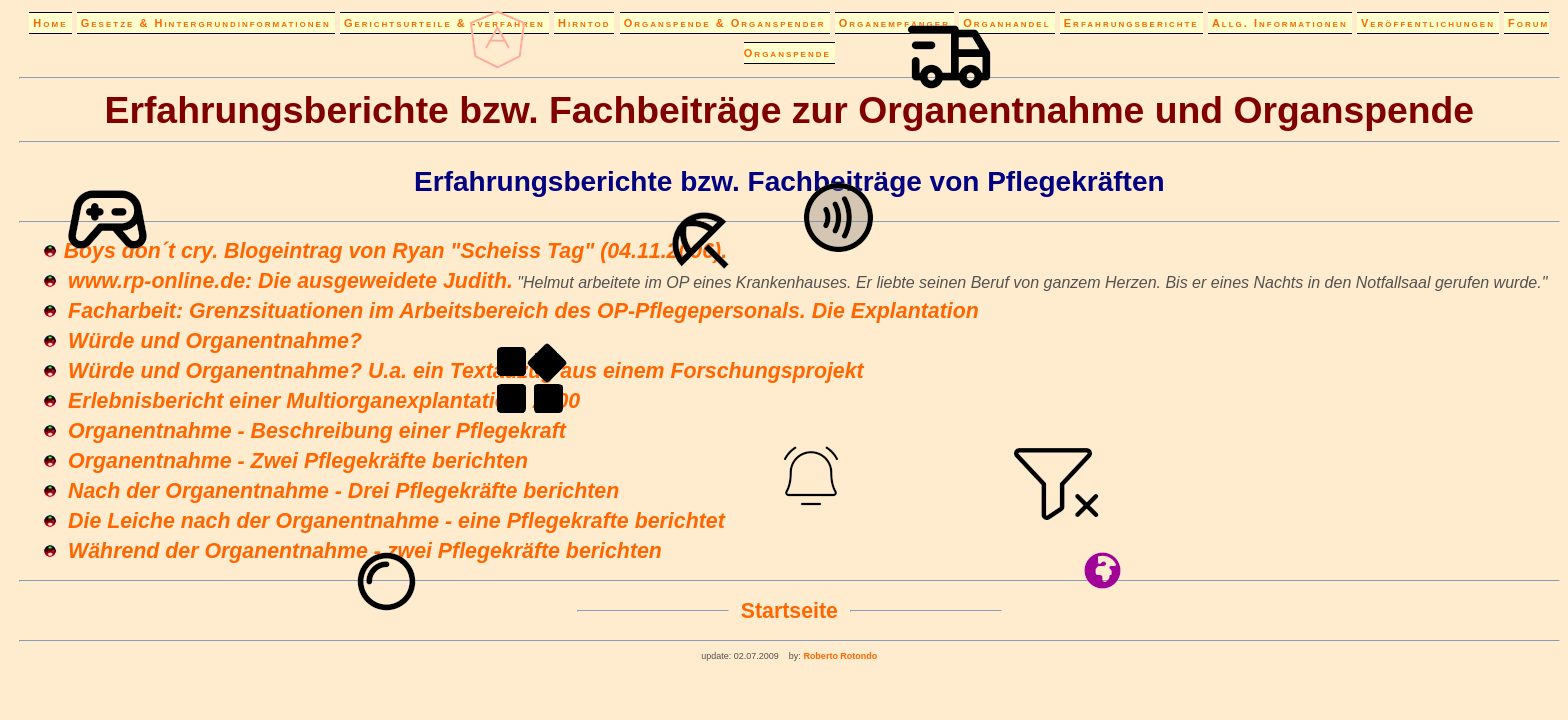 This screenshot has width=1568, height=720. What do you see at coordinates (1053, 481) in the screenshot?
I see `clear all active filters` at bounding box center [1053, 481].